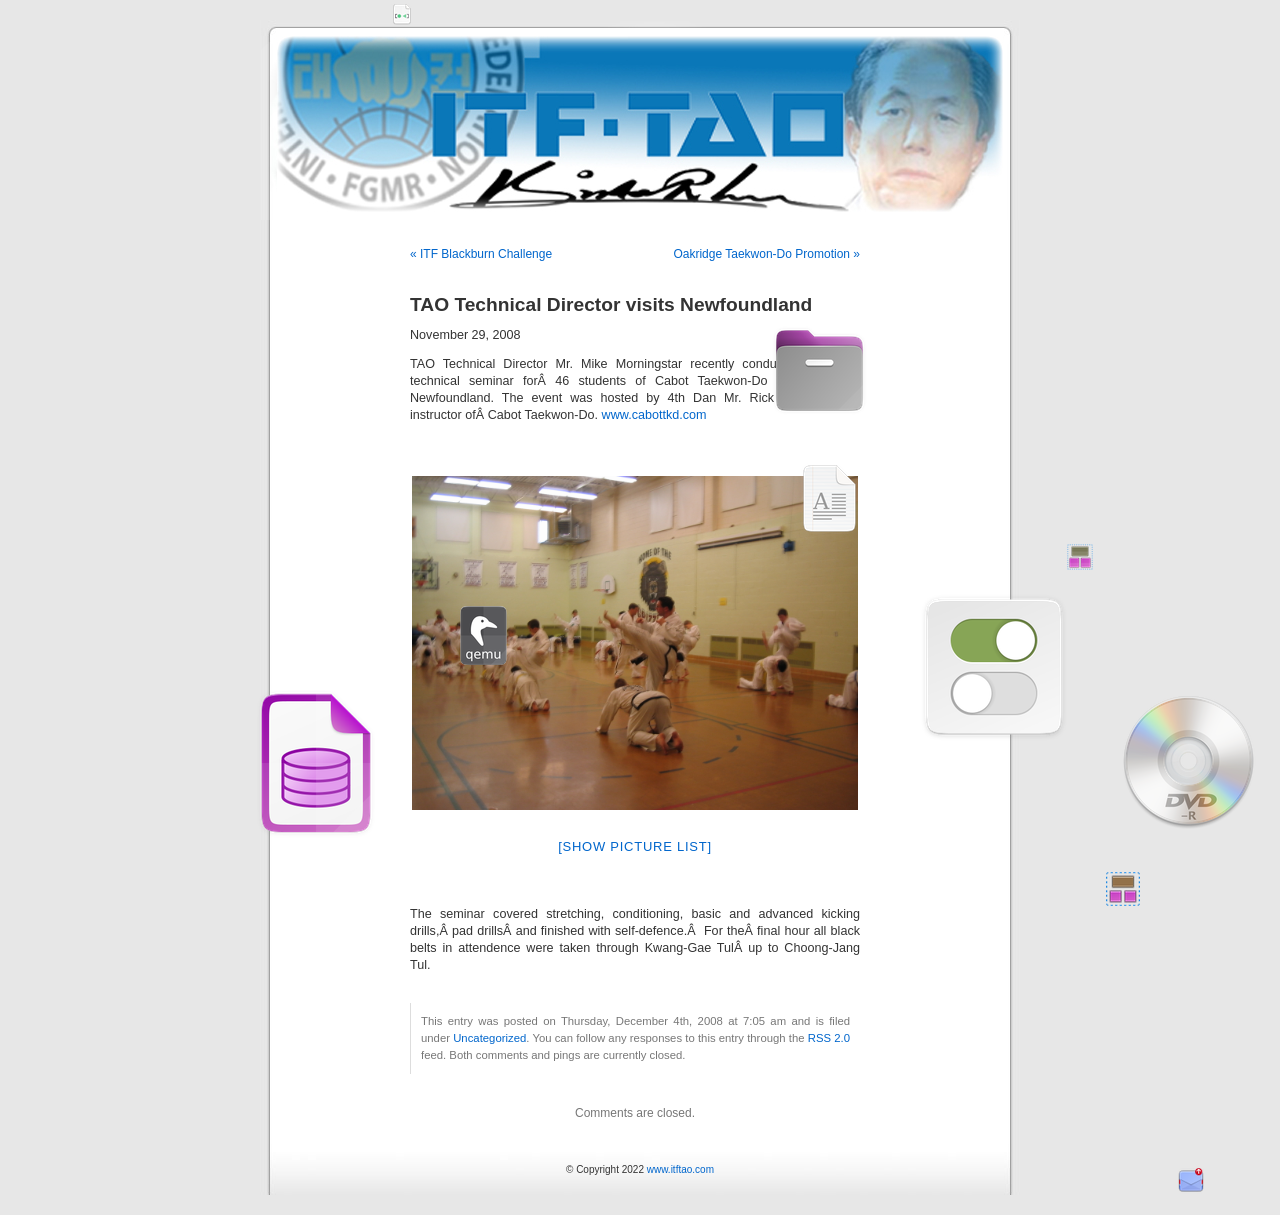 The height and width of the screenshot is (1215, 1280). What do you see at coordinates (994, 667) in the screenshot?
I see `open gnome tweaks to customize desktop settings` at bounding box center [994, 667].